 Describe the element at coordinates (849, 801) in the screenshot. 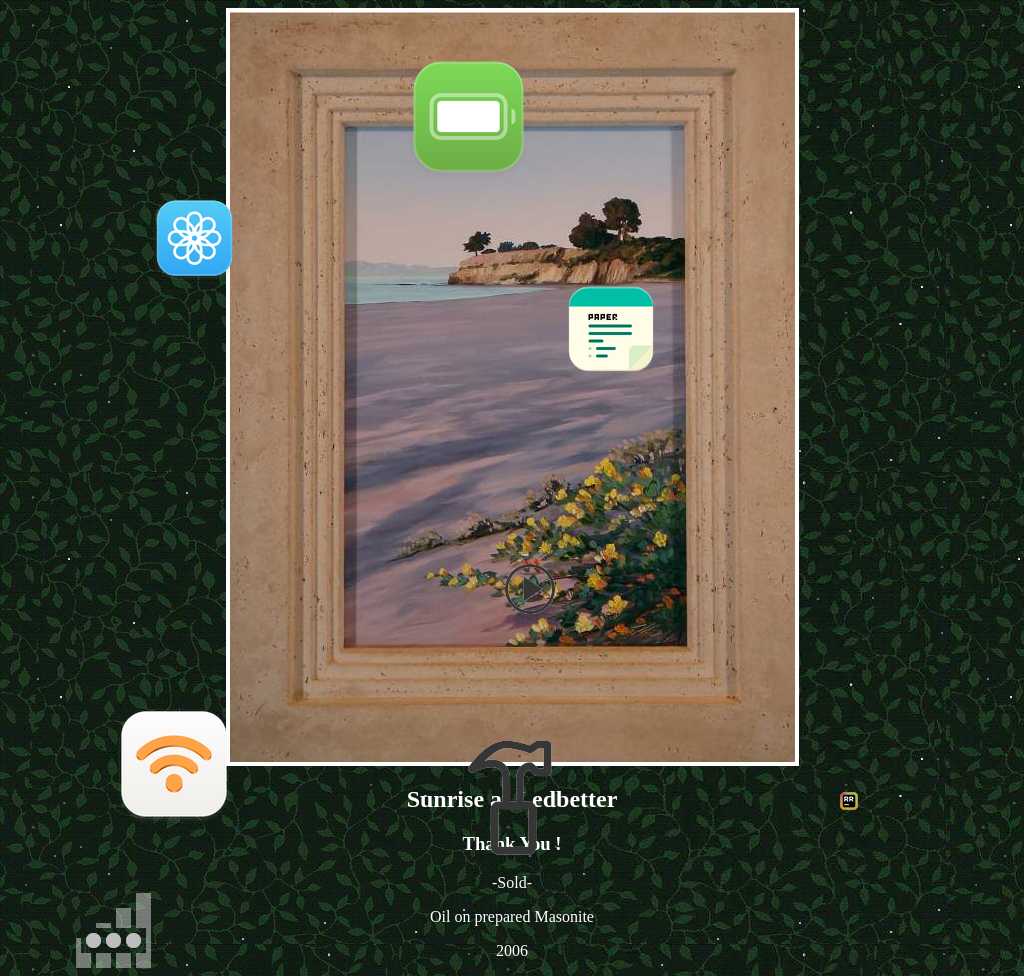

I see `launch rustrover IDE` at that location.